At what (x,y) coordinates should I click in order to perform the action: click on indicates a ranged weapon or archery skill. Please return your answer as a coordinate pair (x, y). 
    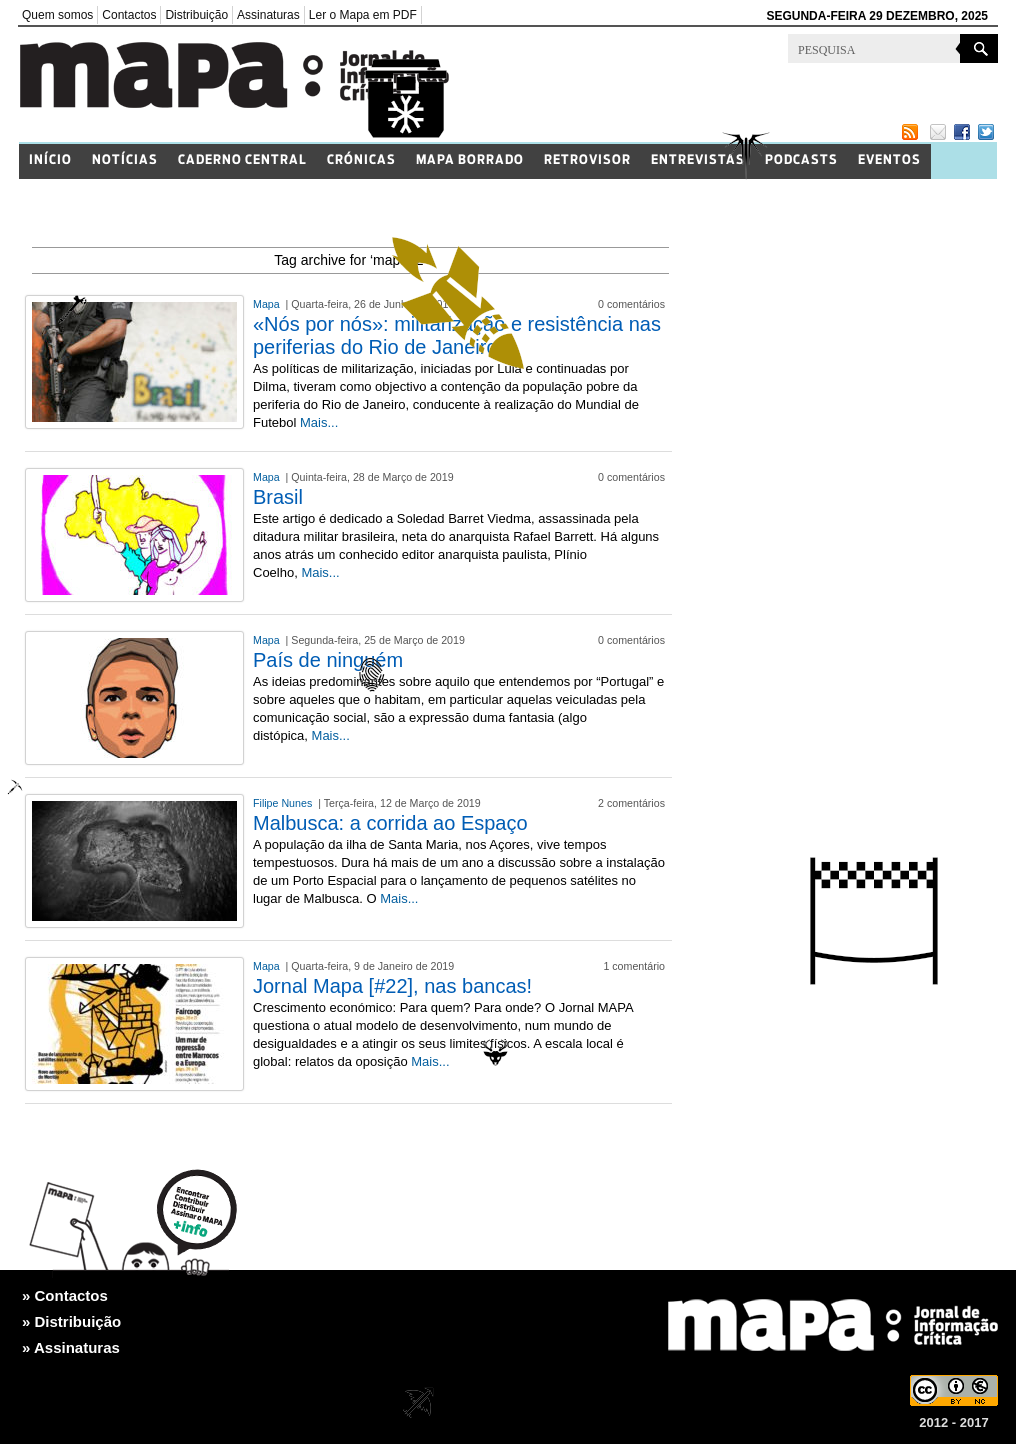
    Looking at the image, I should click on (418, 1403).